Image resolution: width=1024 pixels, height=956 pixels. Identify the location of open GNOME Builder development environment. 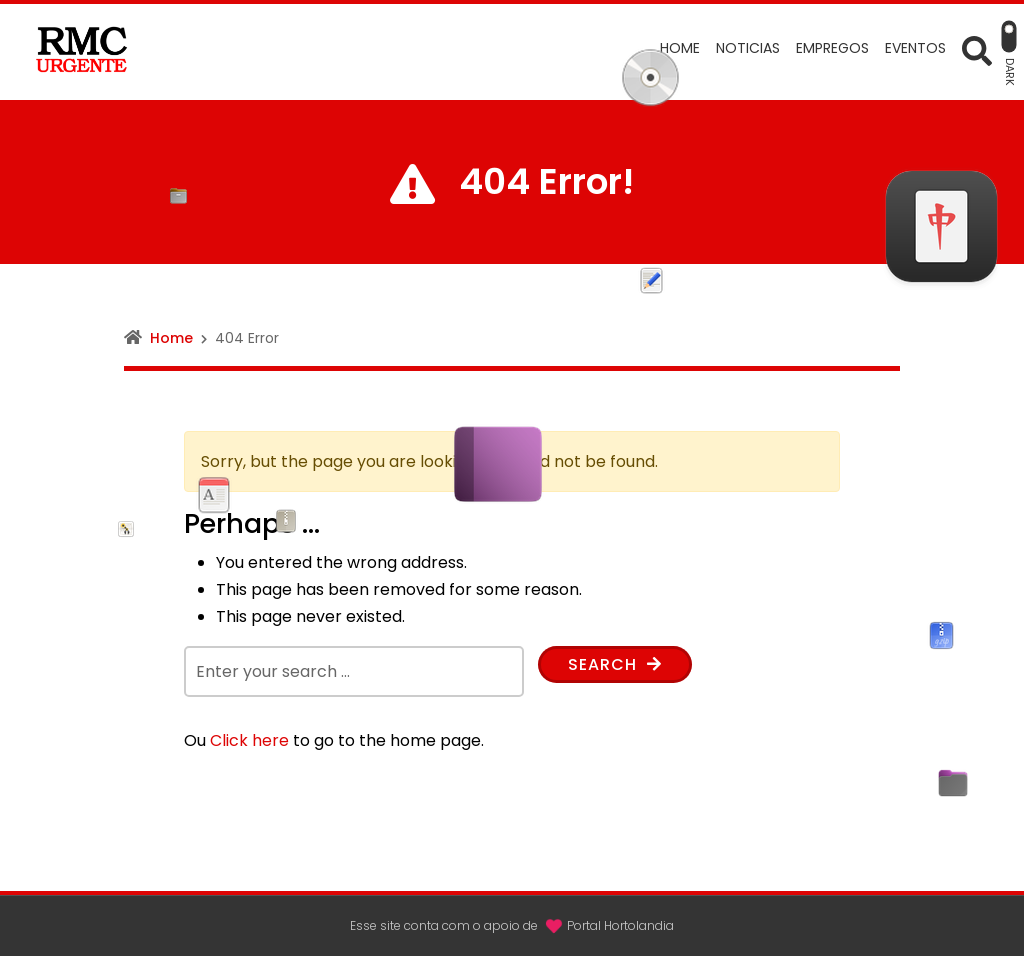
(126, 529).